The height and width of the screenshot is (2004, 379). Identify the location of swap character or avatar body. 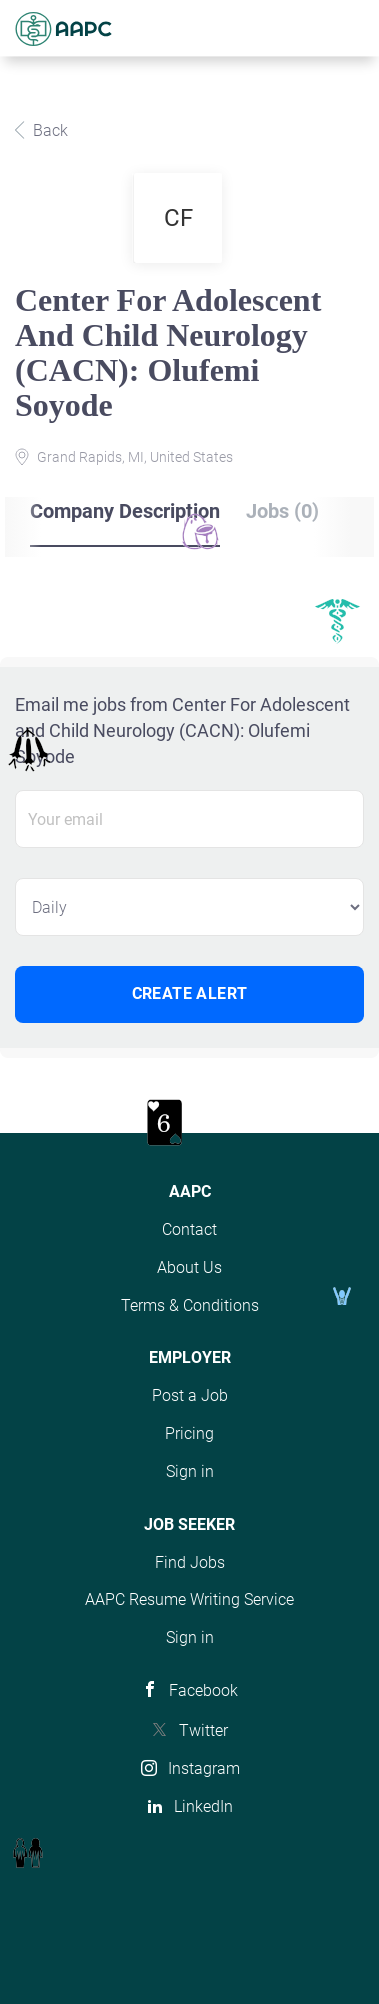
(28, 1853).